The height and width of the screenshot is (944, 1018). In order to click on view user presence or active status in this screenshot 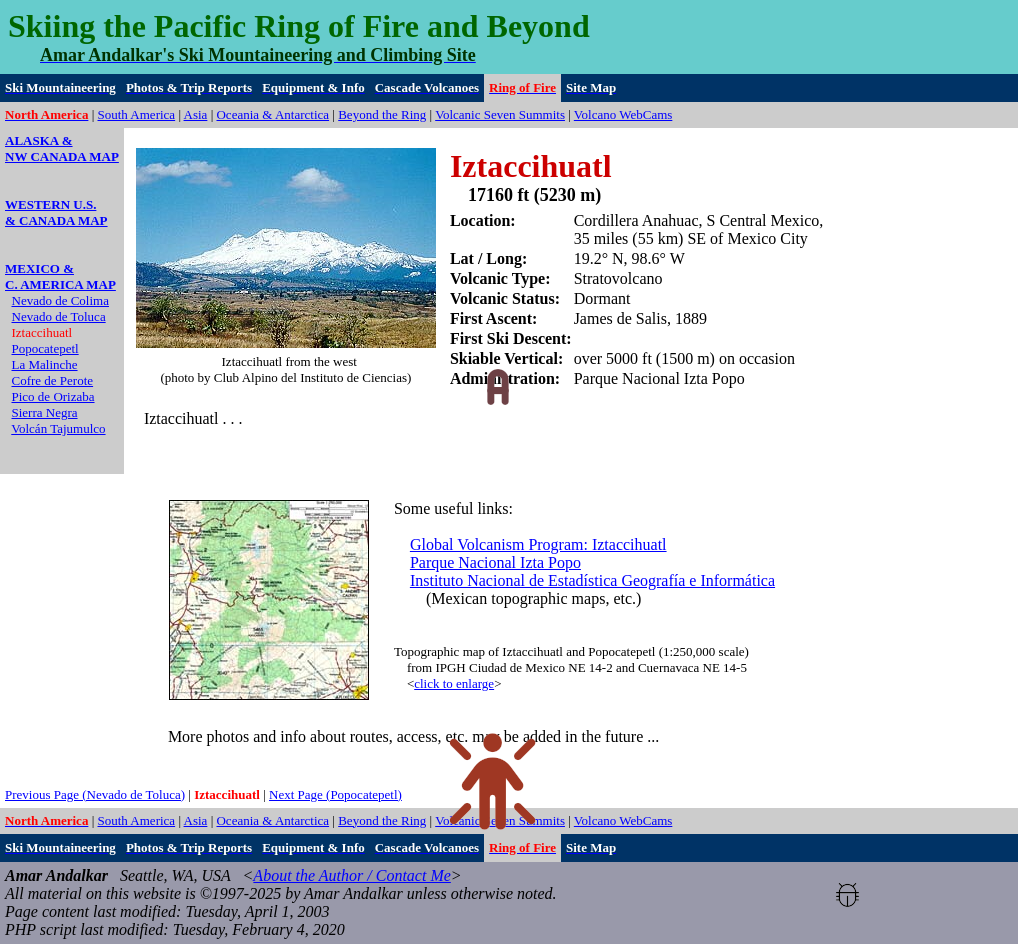, I will do `click(492, 781)`.